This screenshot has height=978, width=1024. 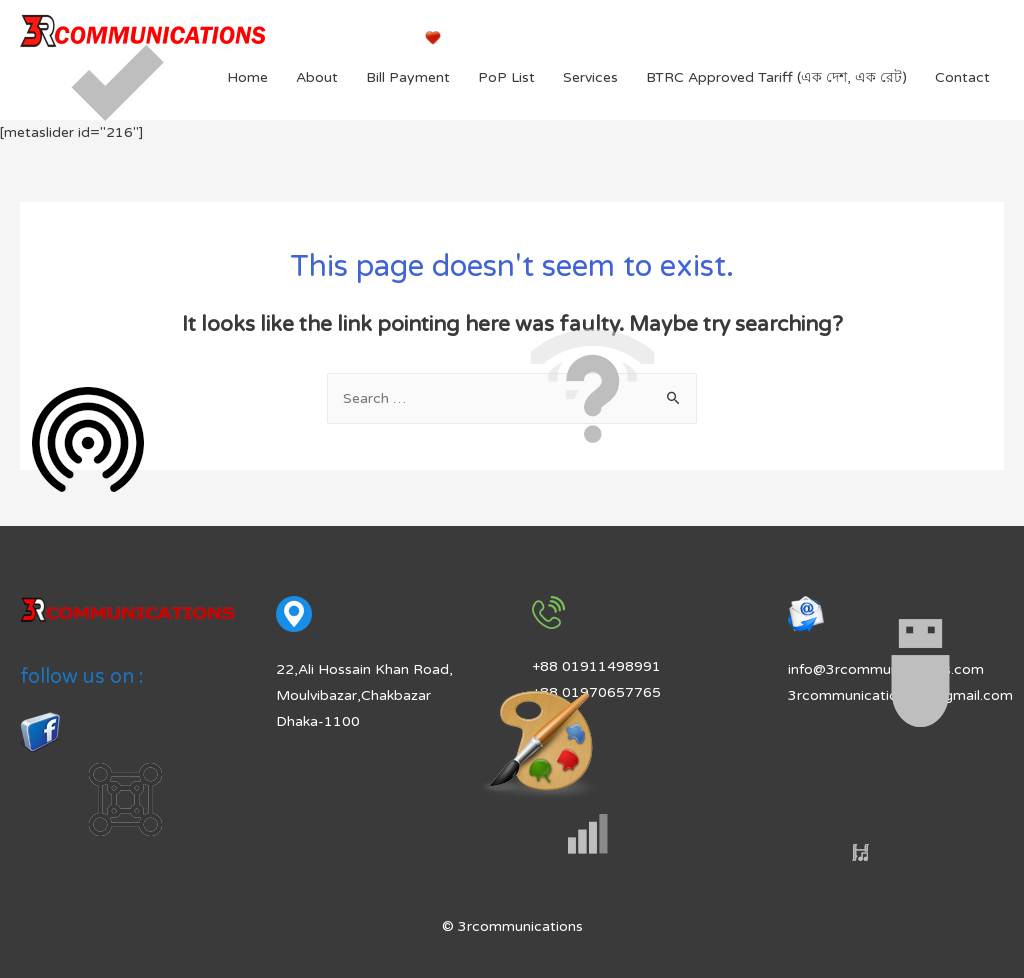 I want to click on access multimedia applications, so click(x=860, y=852).